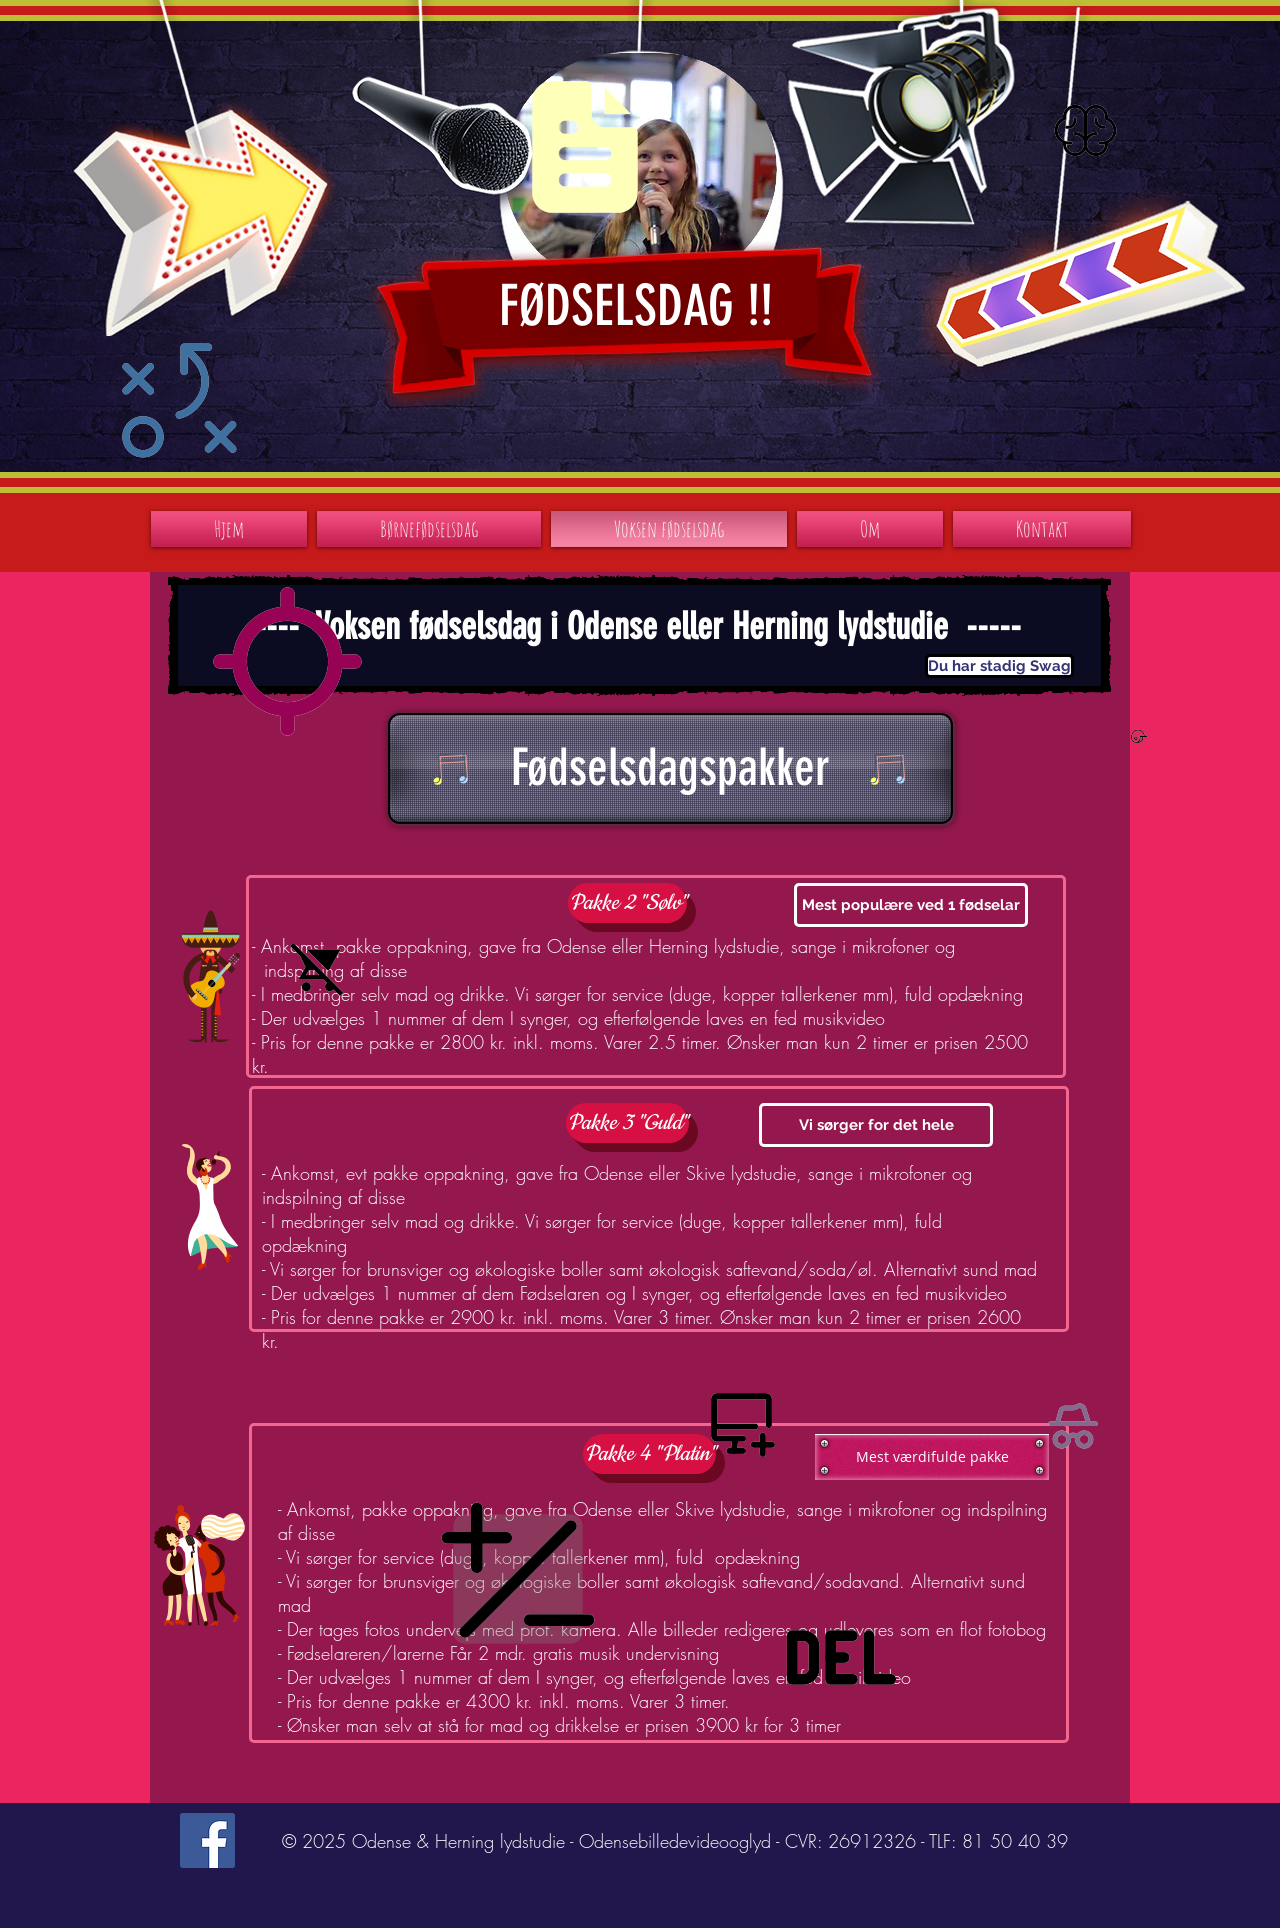  What do you see at coordinates (1073, 1426) in the screenshot?
I see `enable incognito or private browsing mode` at bounding box center [1073, 1426].